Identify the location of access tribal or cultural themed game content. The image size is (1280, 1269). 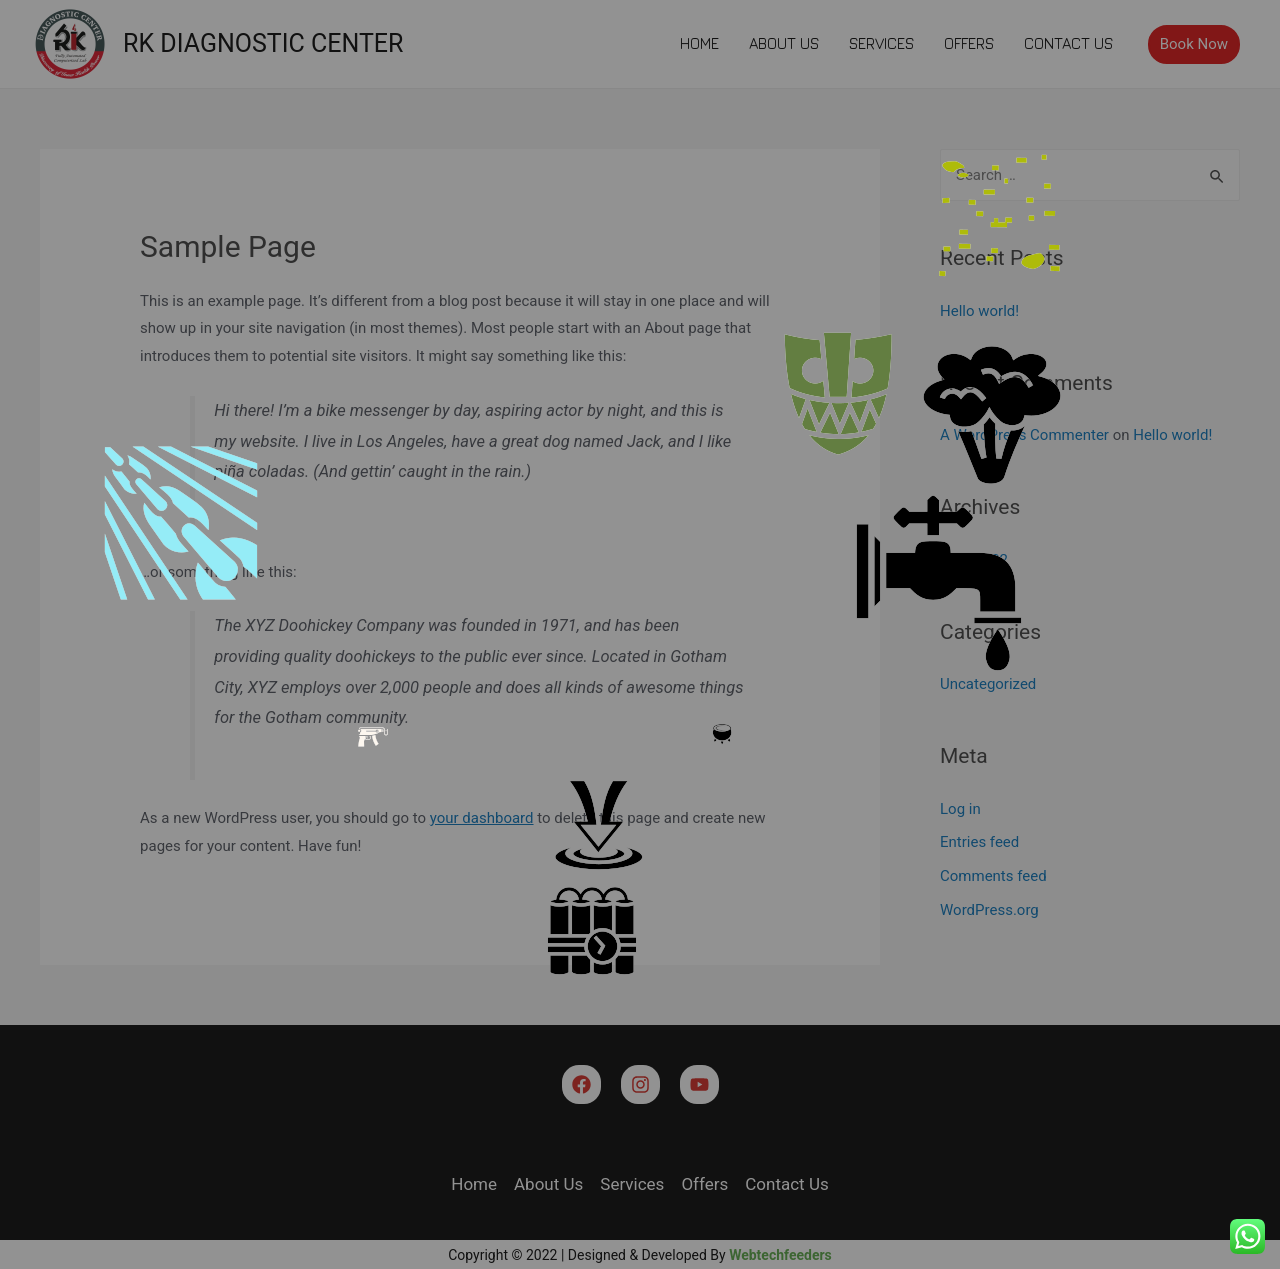
(836, 394).